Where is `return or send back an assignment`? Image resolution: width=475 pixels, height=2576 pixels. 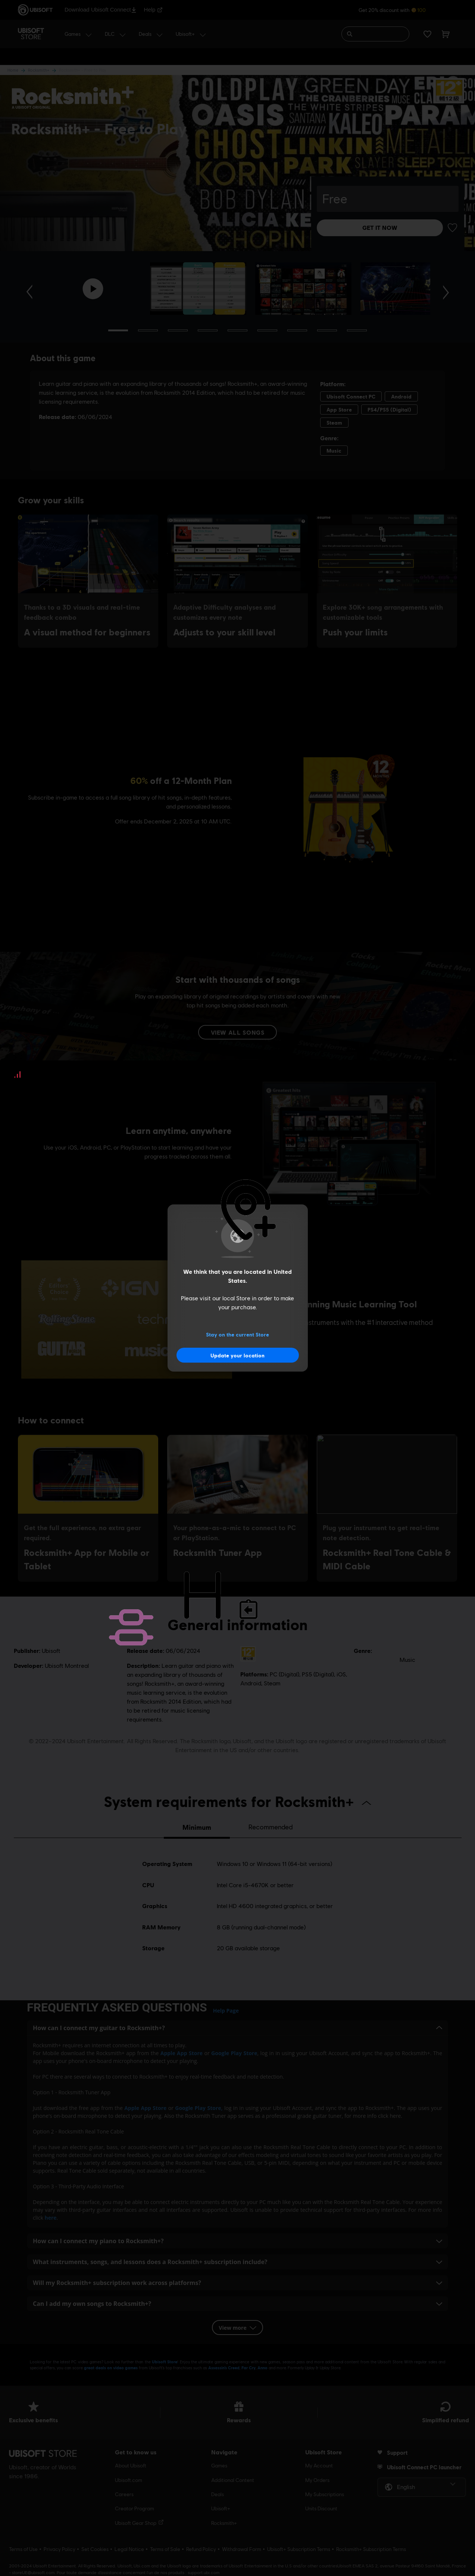 return or send back an assignment is located at coordinates (249, 1610).